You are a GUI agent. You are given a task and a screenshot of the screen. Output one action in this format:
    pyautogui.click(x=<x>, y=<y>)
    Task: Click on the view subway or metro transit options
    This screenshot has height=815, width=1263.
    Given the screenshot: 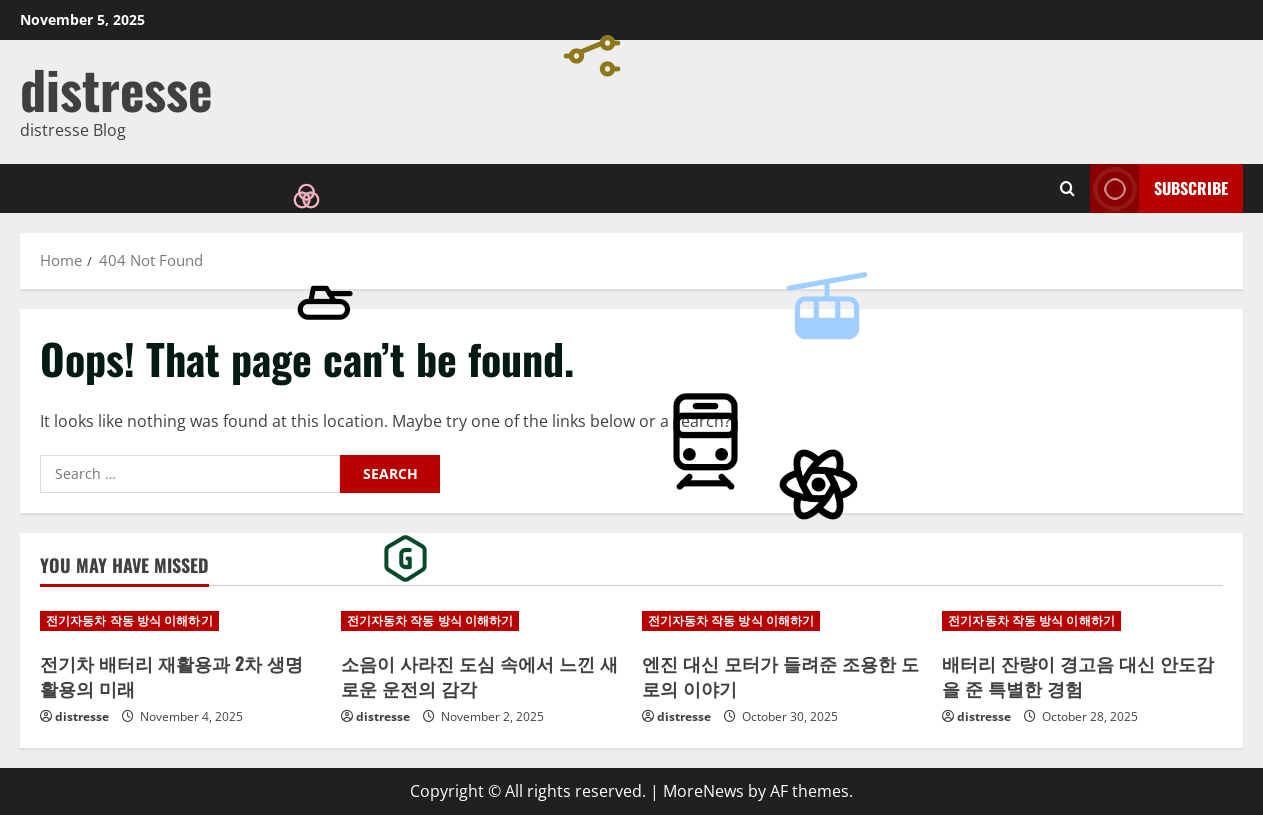 What is the action you would take?
    pyautogui.click(x=705, y=441)
    